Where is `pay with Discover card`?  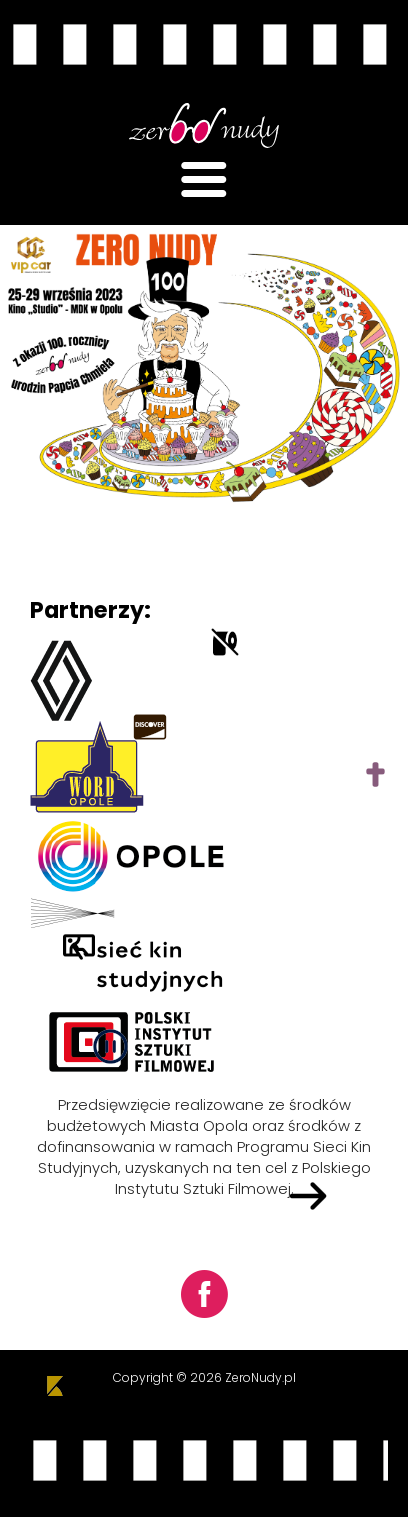 pay with Discover card is located at coordinates (150, 727).